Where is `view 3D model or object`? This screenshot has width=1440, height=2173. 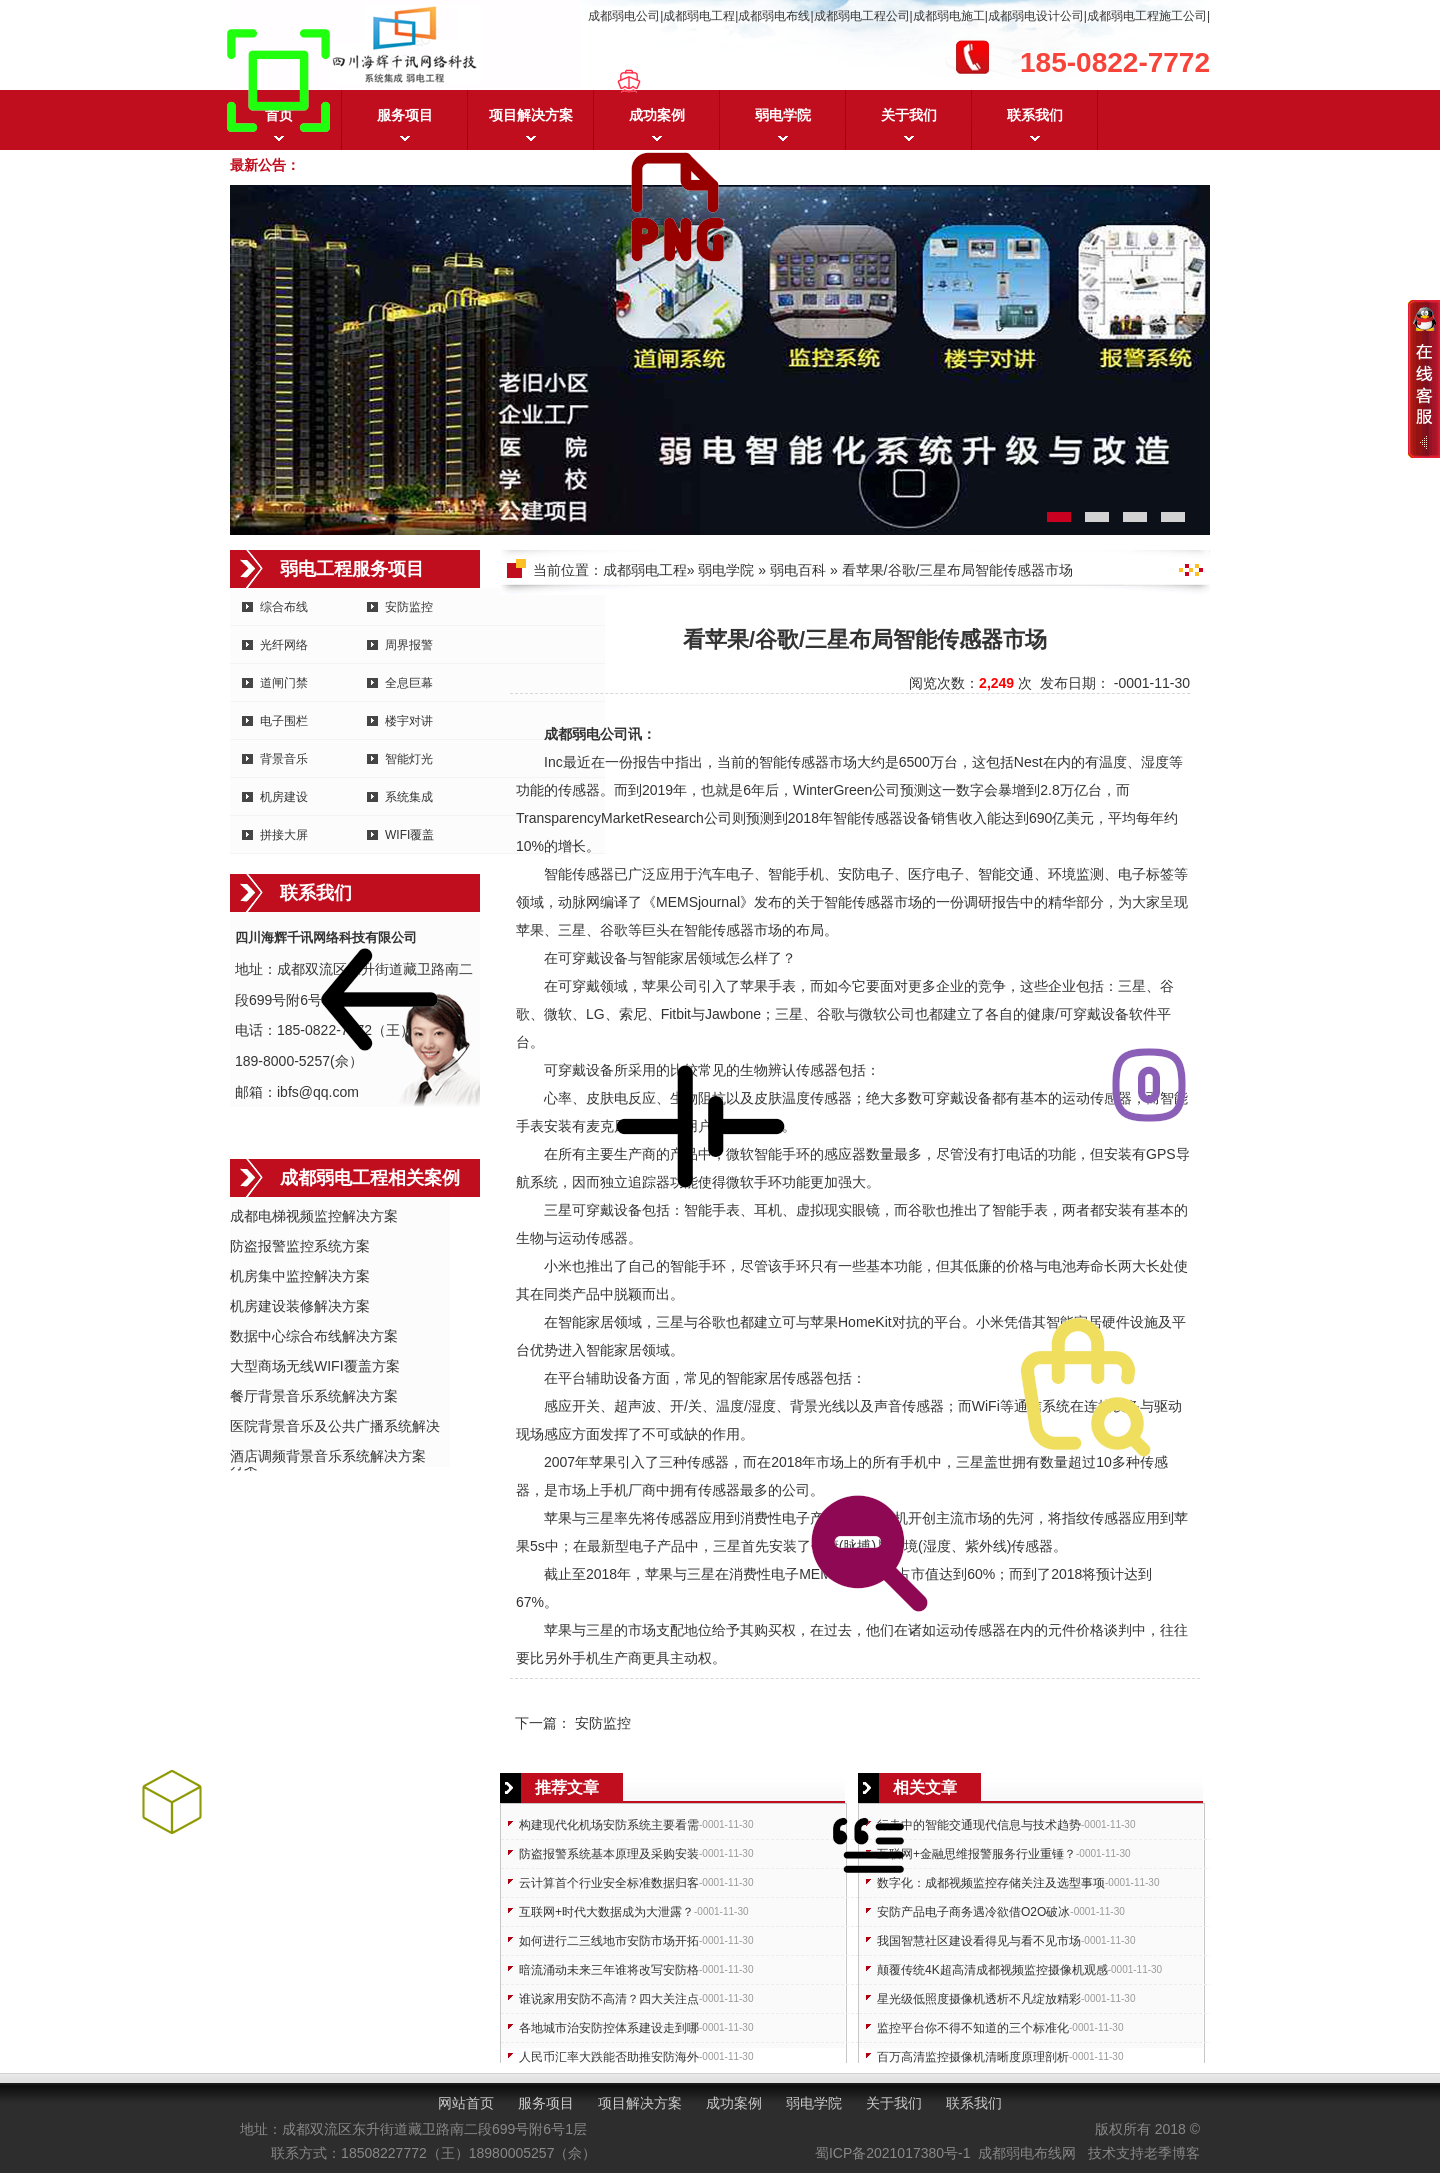 view 3D model or object is located at coordinates (172, 1802).